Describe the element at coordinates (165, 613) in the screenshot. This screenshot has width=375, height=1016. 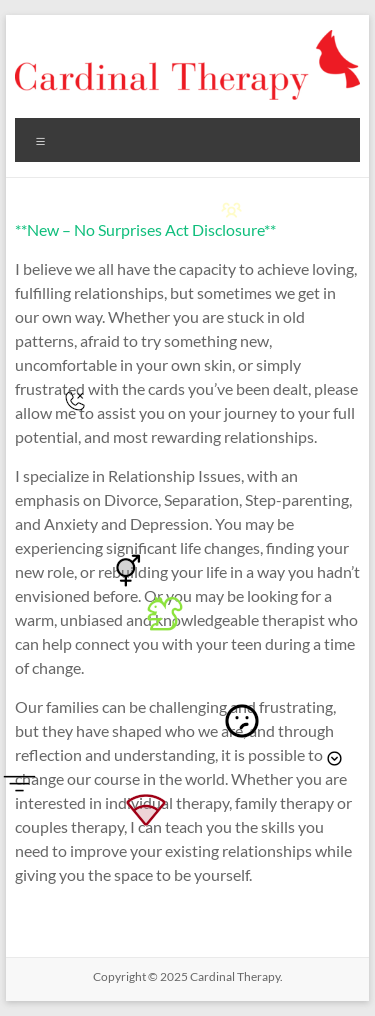
I see `access squirrel version control settings` at that location.